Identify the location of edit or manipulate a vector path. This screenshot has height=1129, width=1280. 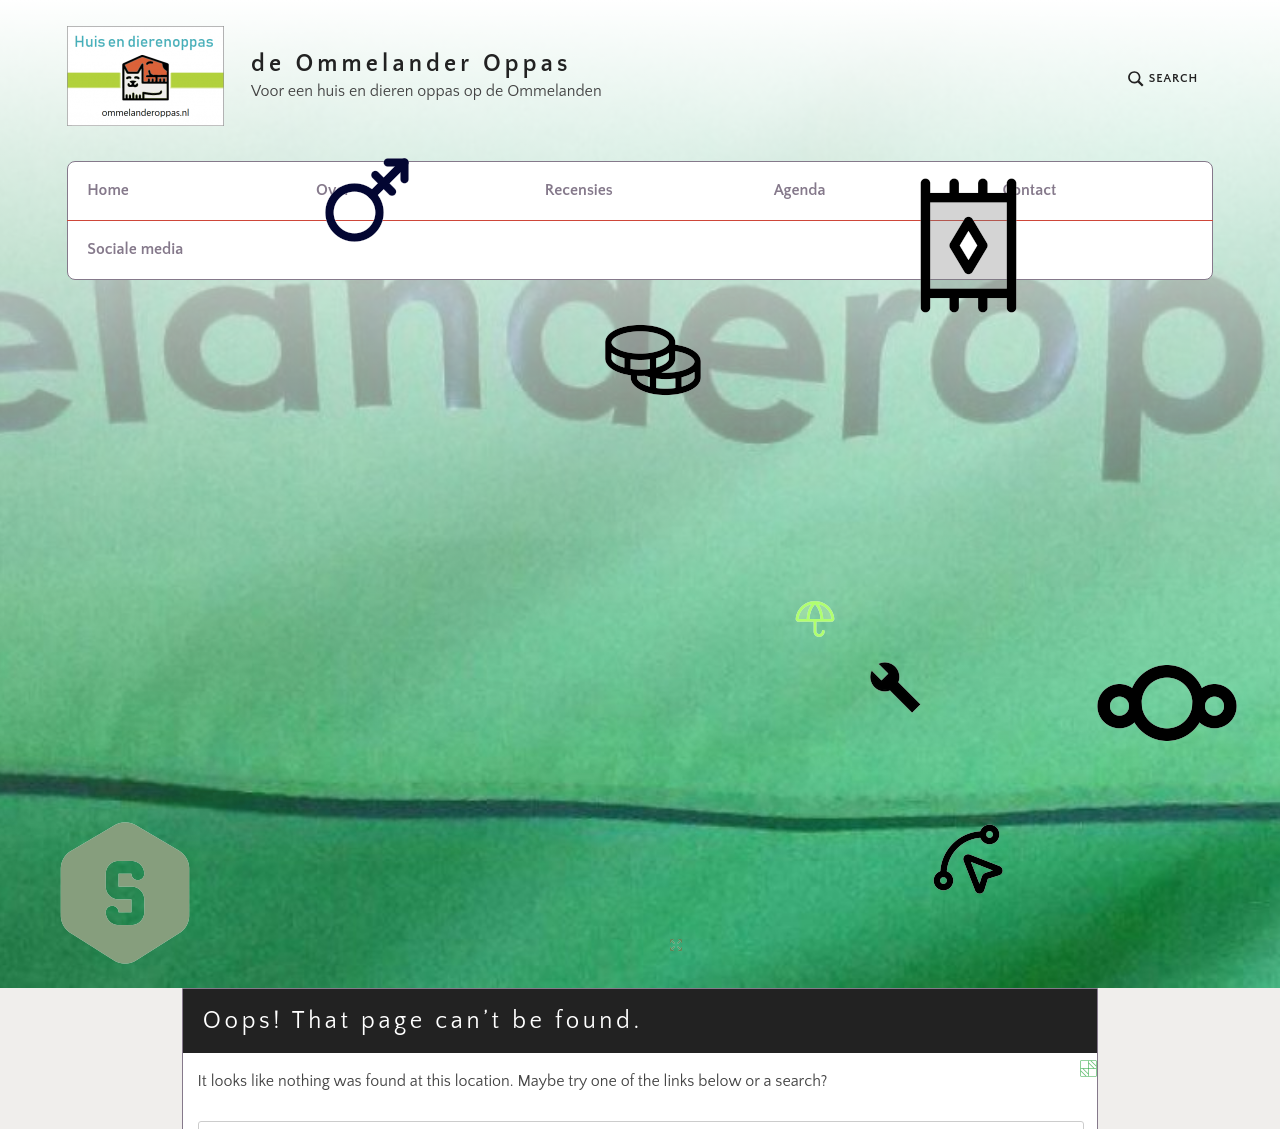
(966, 857).